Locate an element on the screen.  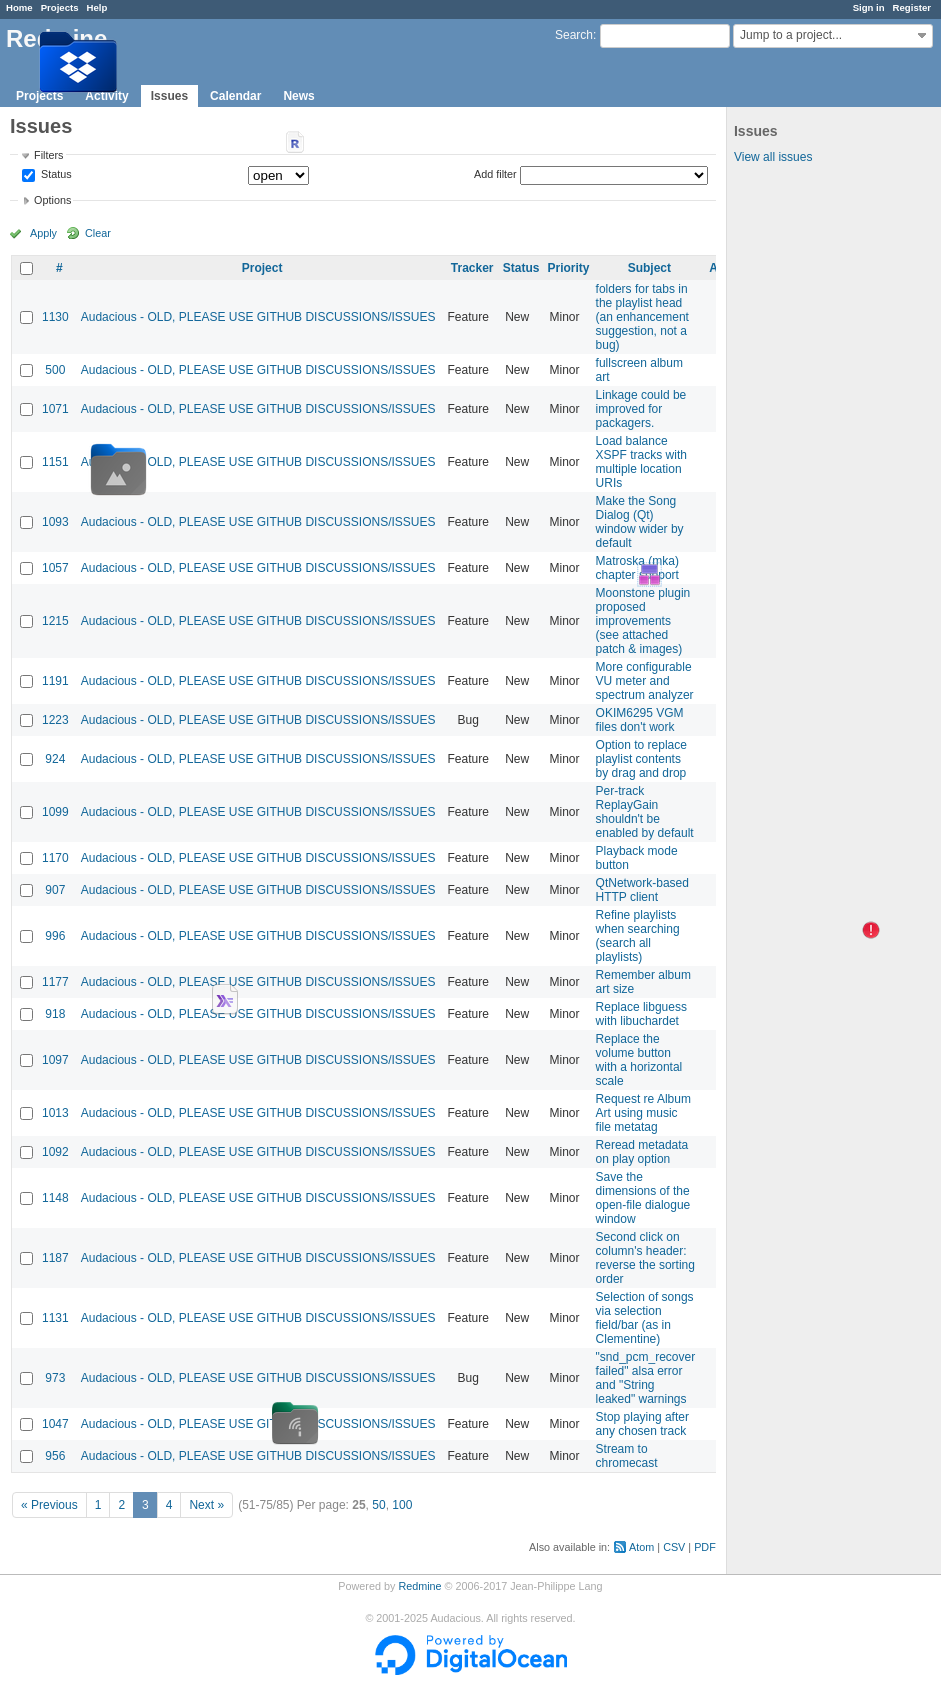
indicates a warning or important alert is located at coordinates (871, 930).